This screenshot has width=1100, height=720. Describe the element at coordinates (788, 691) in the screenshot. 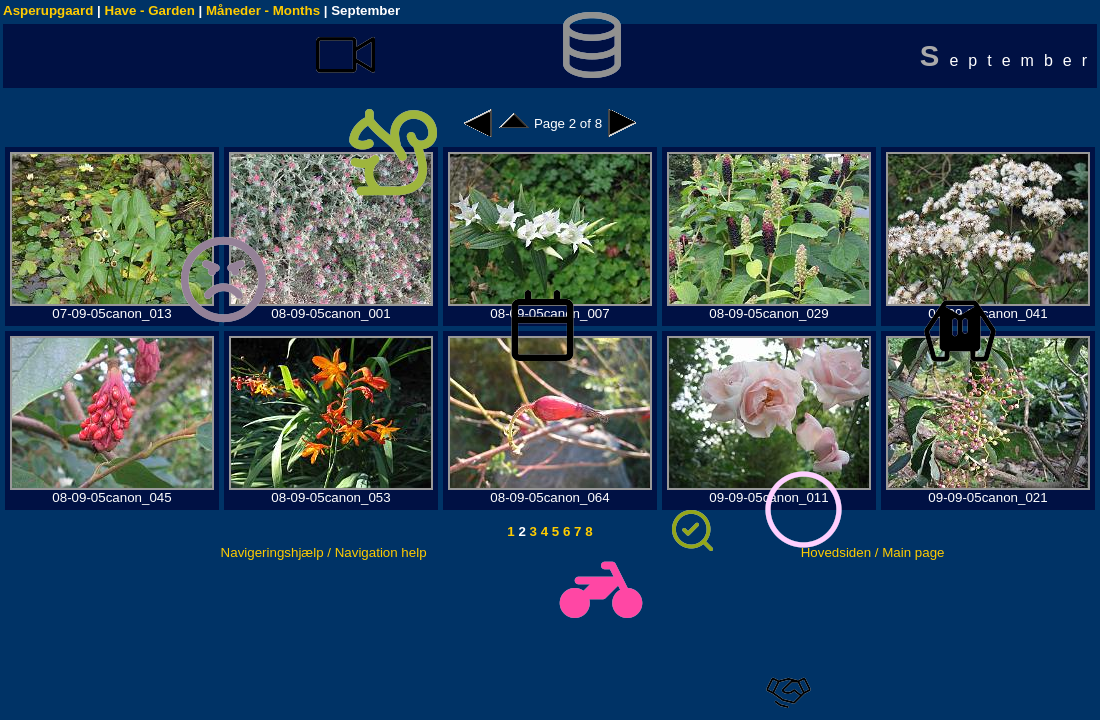

I see `initiate a partnership or collaboration` at that location.